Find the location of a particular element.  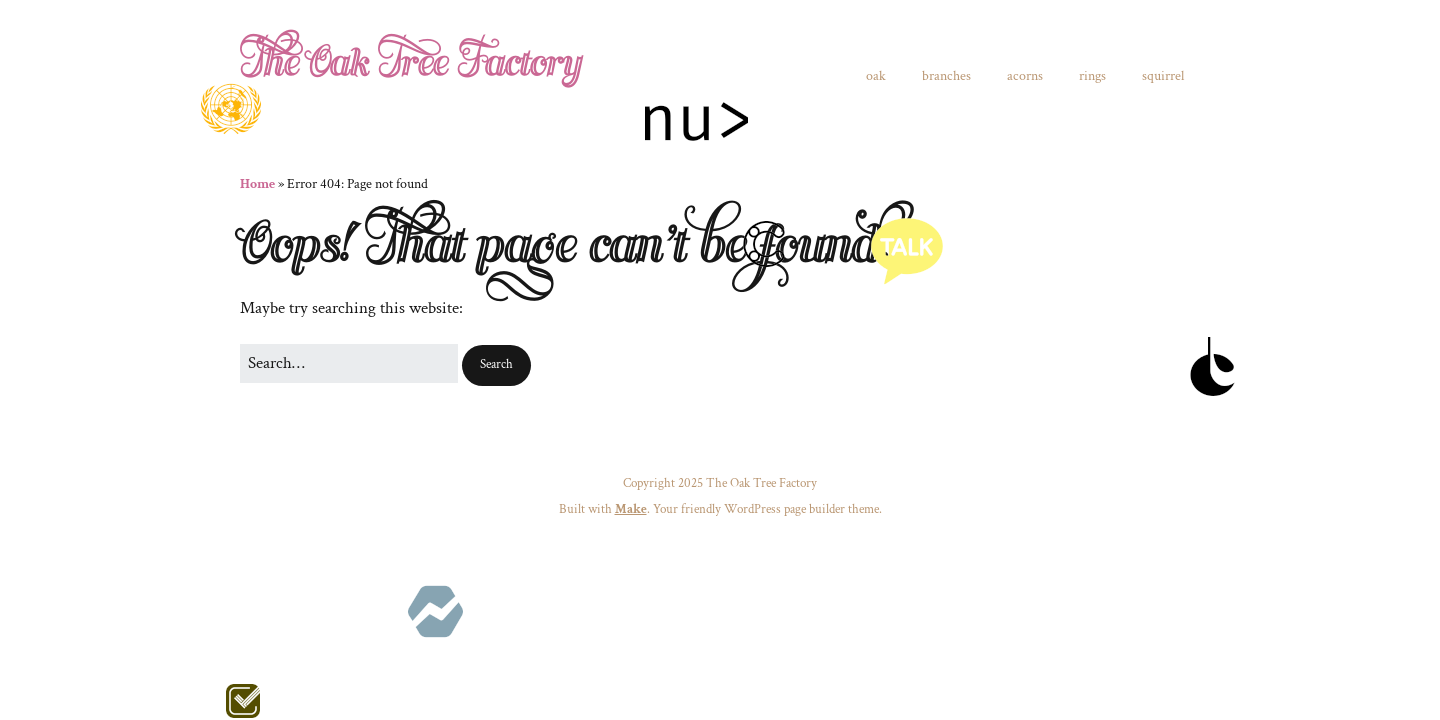

link to Contentful CMS platform is located at coordinates (764, 244).